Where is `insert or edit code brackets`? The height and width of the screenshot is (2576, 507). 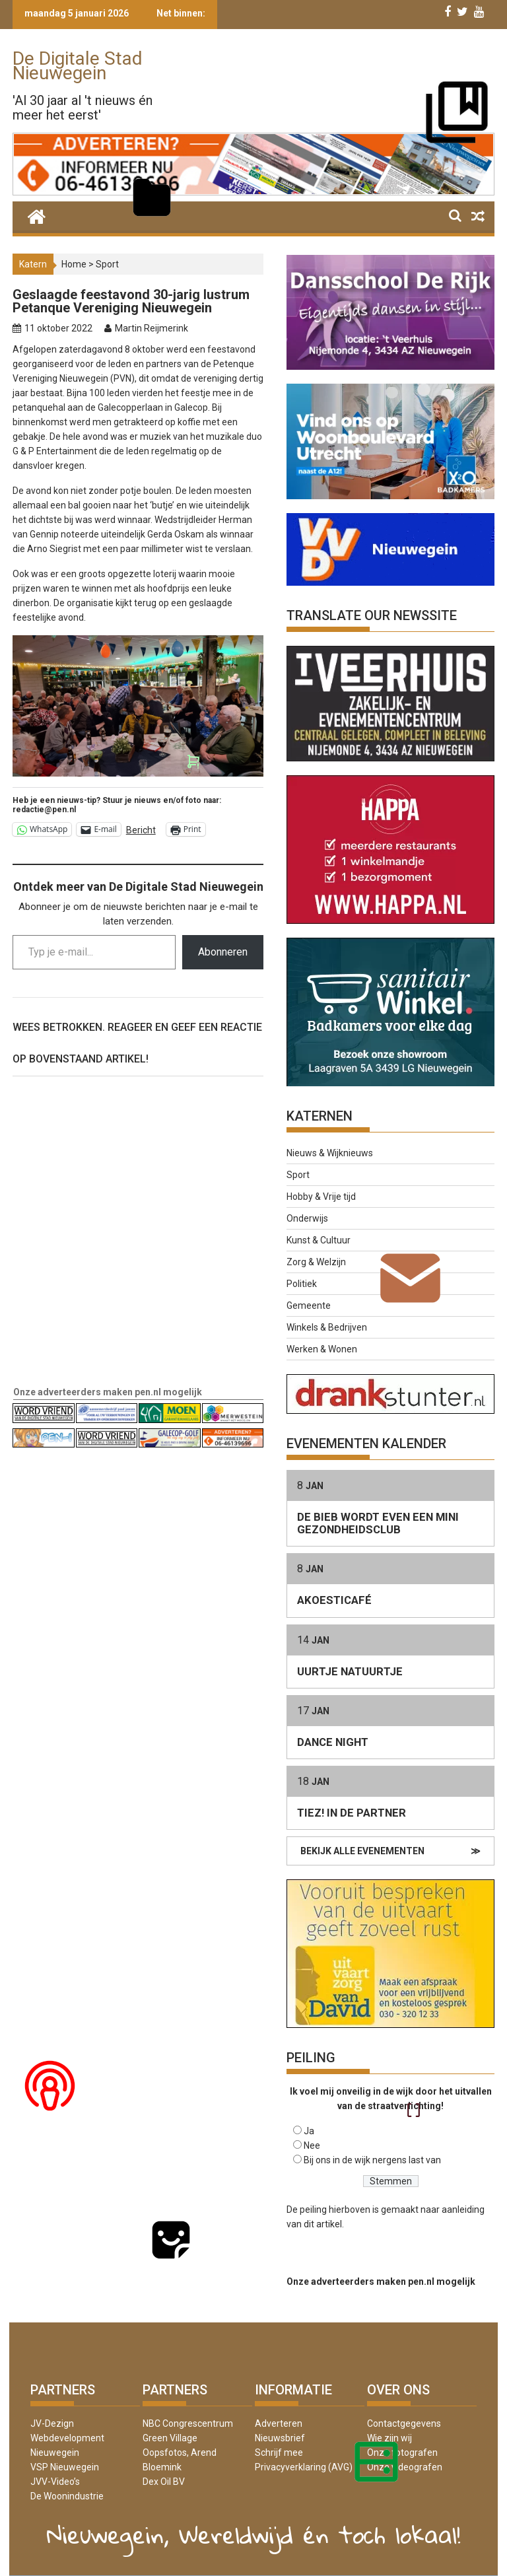 insert or edit code brackets is located at coordinates (413, 2110).